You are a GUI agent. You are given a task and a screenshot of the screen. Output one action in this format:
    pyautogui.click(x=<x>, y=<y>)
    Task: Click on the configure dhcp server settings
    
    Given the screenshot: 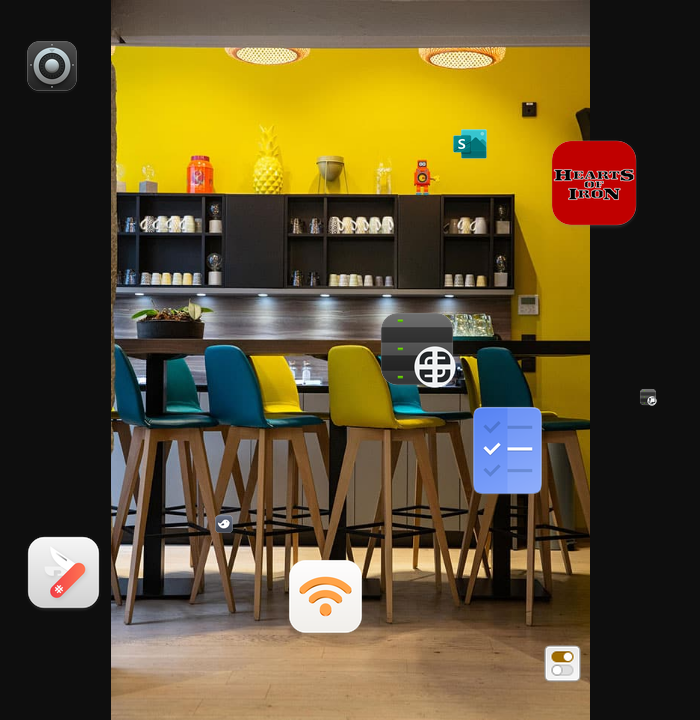 What is the action you would take?
    pyautogui.click(x=648, y=397)
    